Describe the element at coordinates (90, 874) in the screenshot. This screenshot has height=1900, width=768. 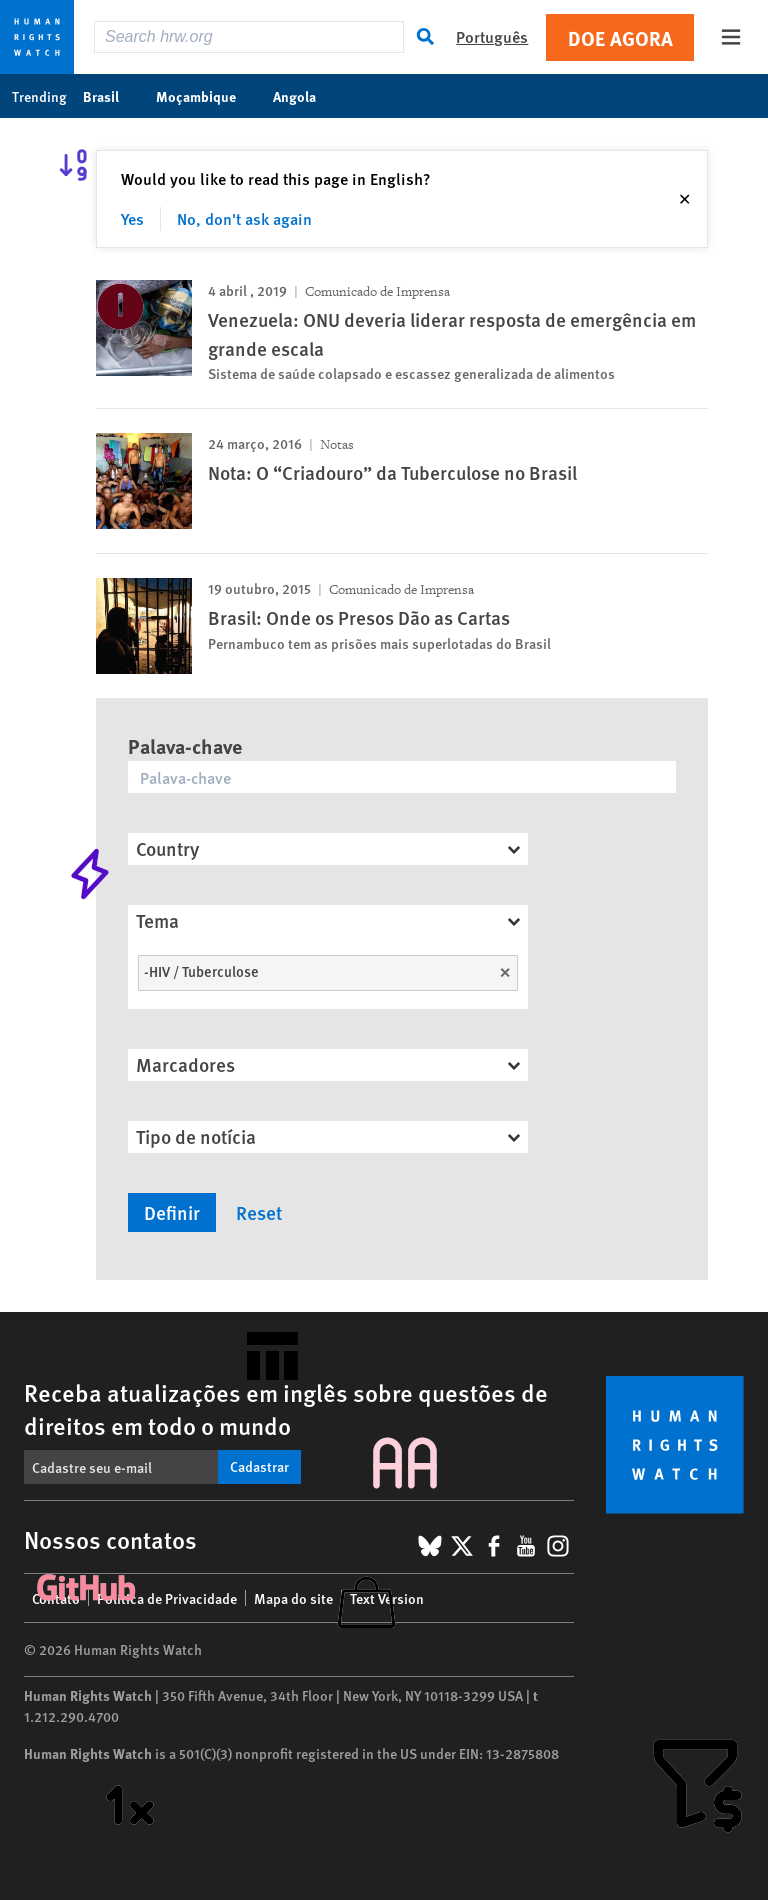
I see `indicates fast or instant action` at that location.